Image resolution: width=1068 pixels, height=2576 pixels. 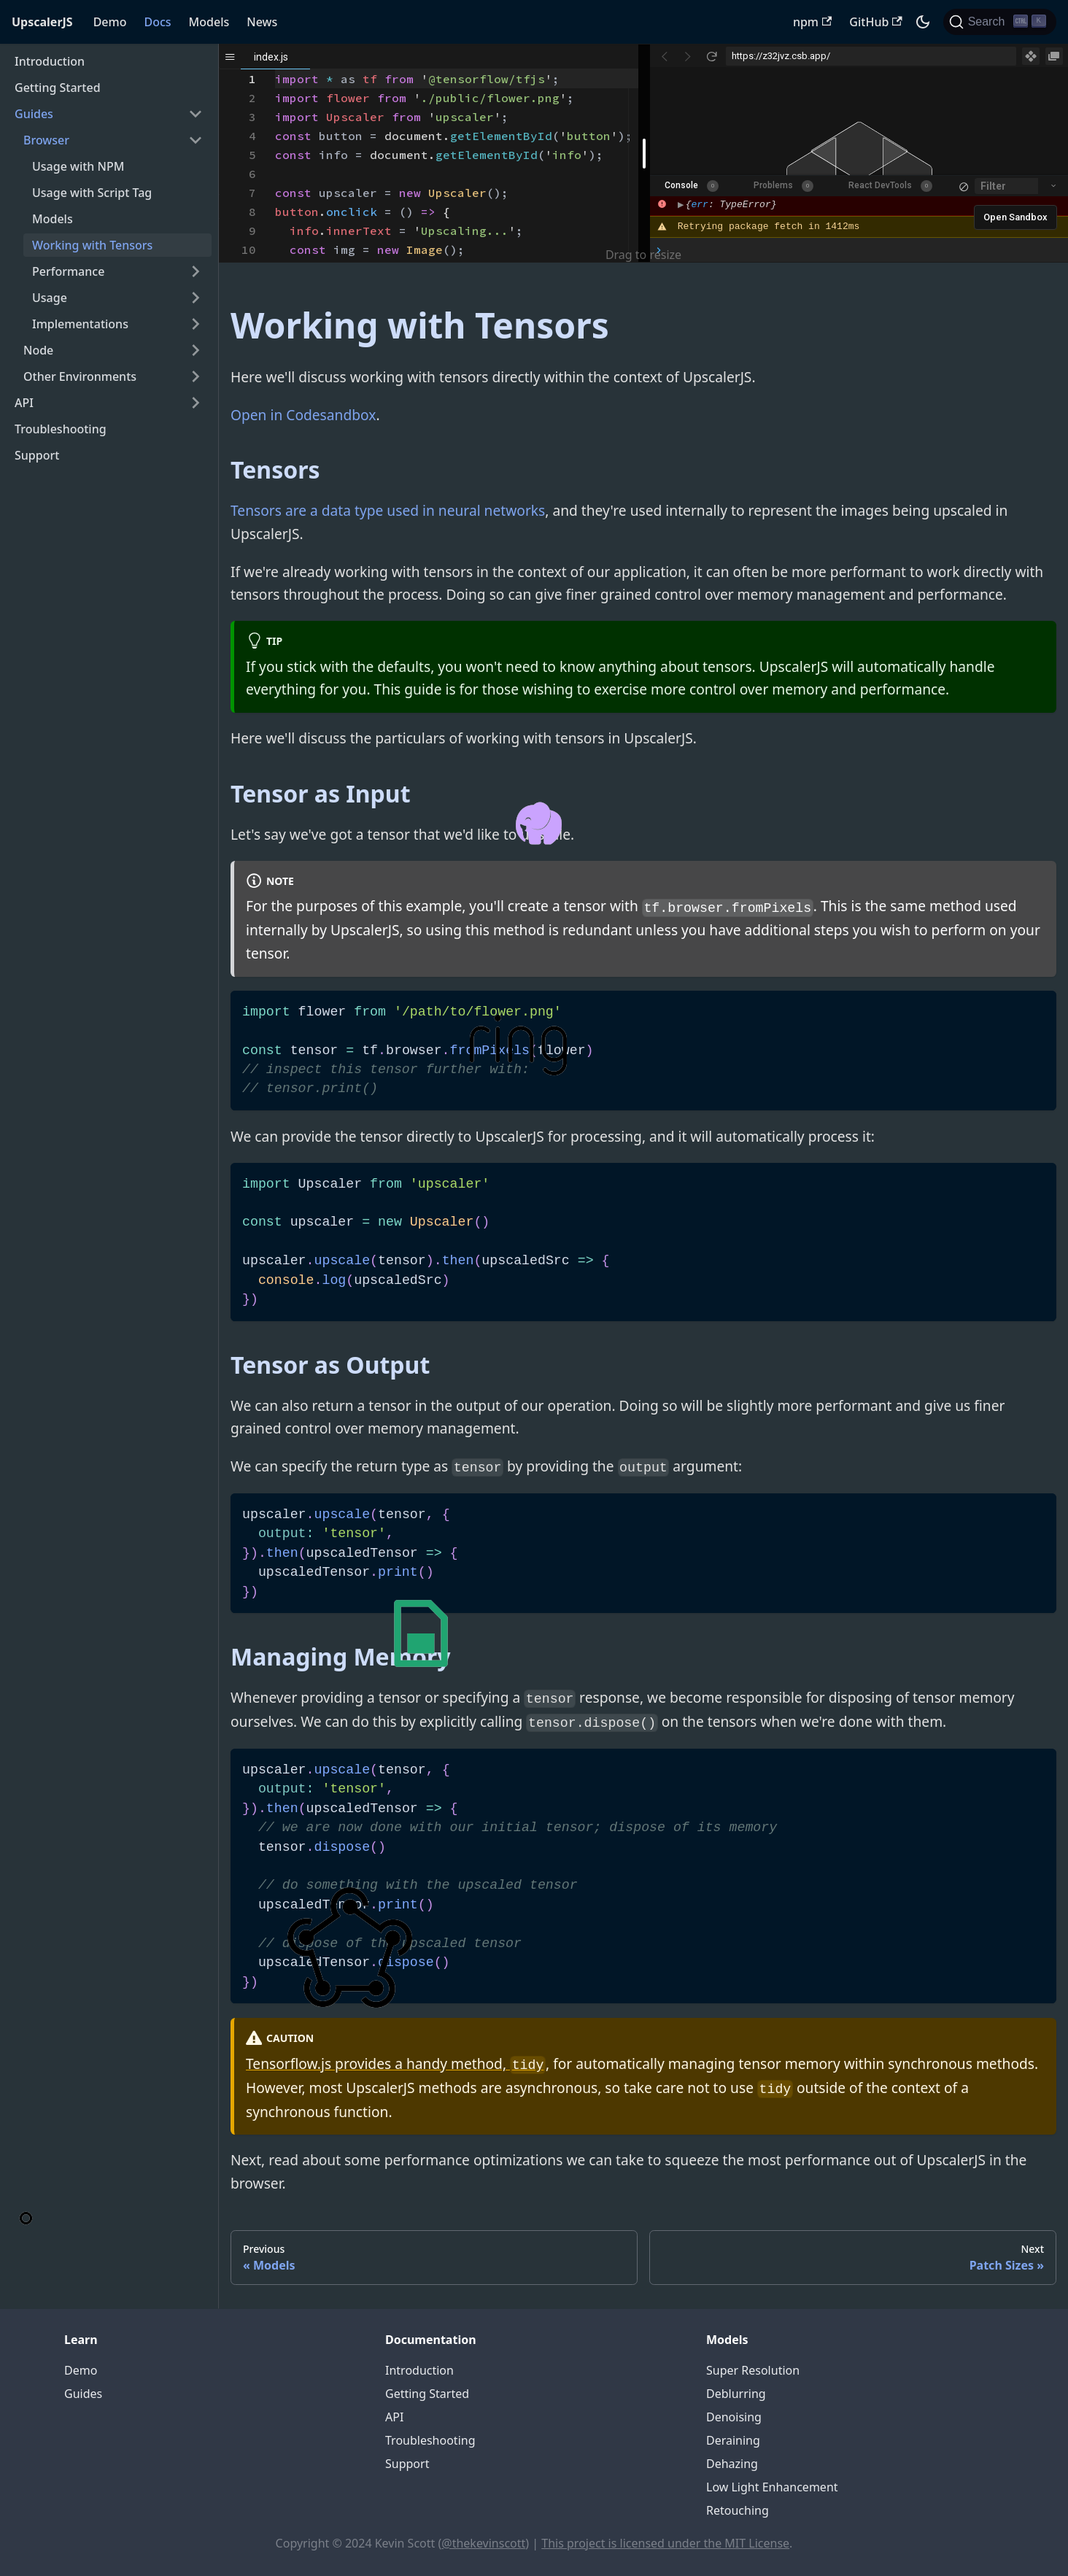 I want to click on open the Ring smart home app, so click(x=518, y=1045).